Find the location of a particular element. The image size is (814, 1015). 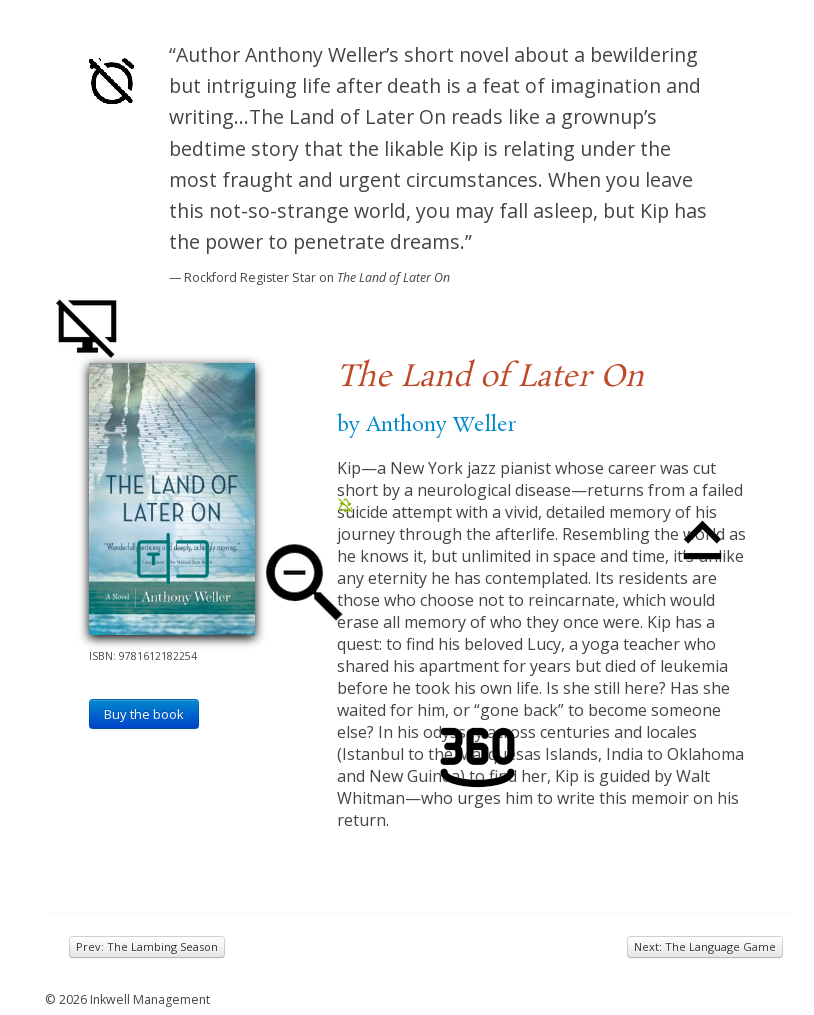

enter or edit text in a text field is located at coordinates (173, 559).